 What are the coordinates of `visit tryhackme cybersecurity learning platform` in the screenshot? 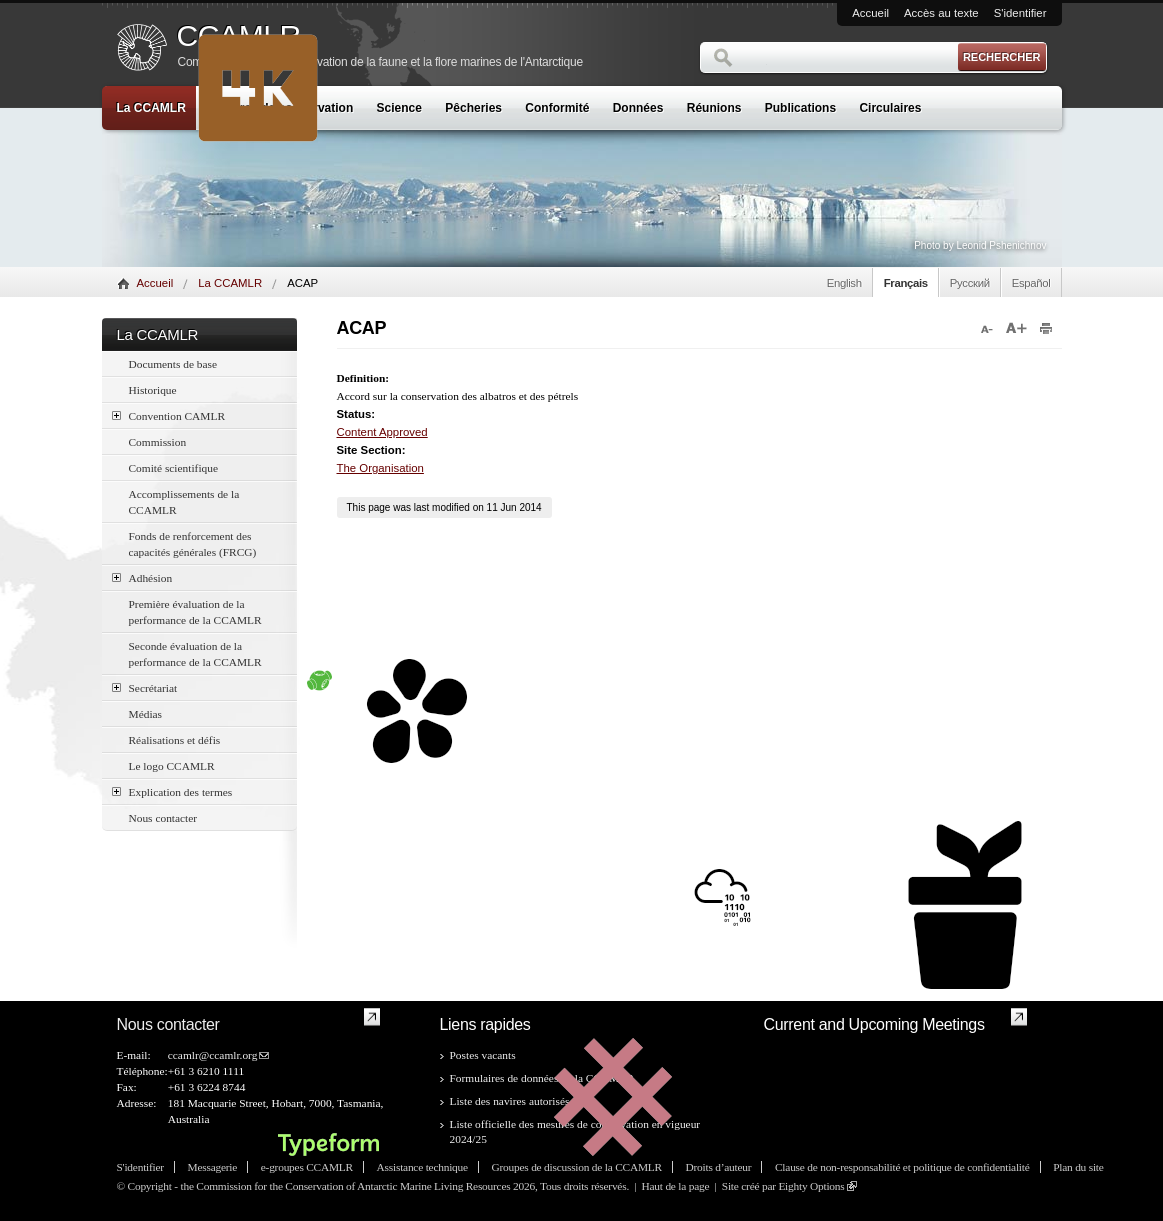 It's located at (722, 897).